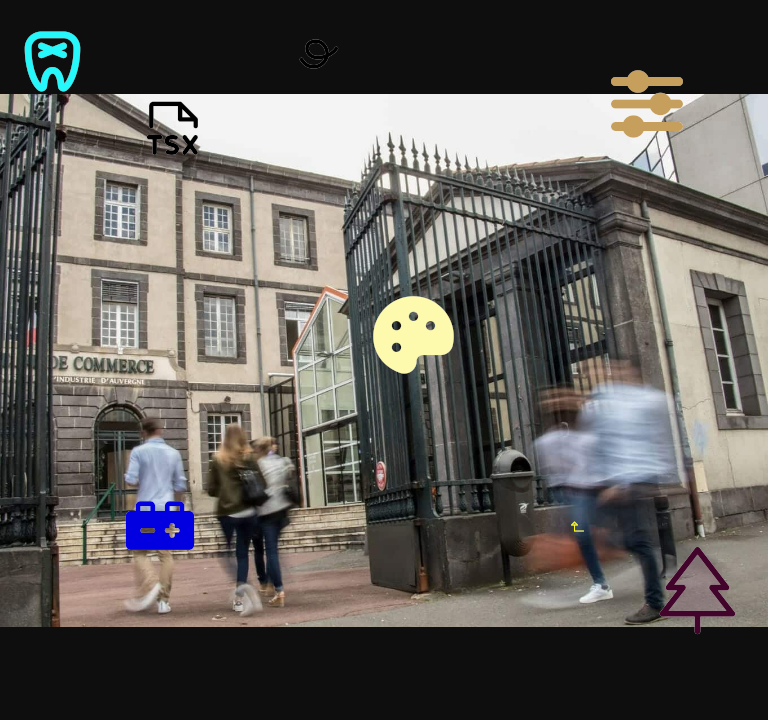 The height and width of the screenshot is (720, 768). Describe the element at coordinates (52, 61) in the screenshot. I see `access dental or oral health features` at that location.